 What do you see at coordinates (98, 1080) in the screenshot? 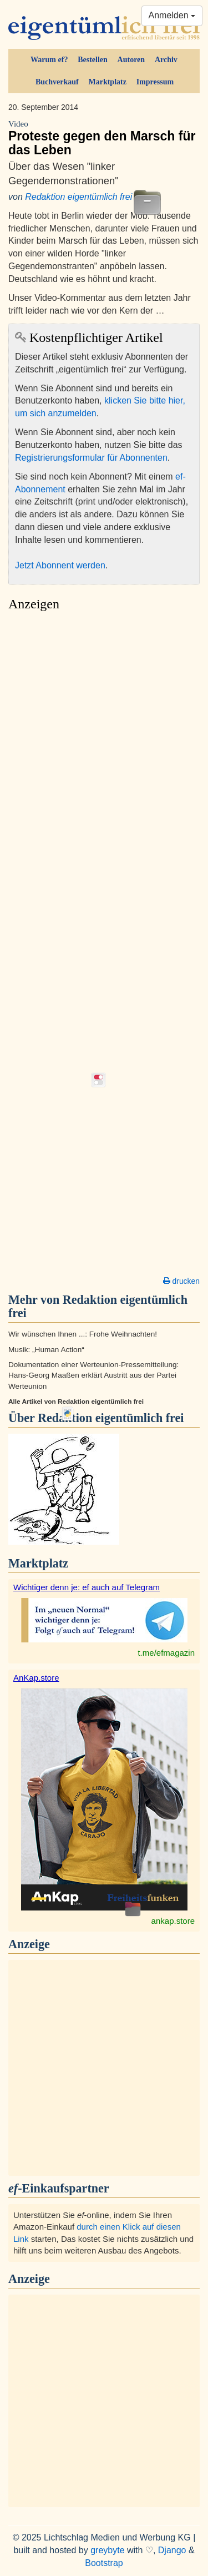
I see `open gnome tweaks settings` at bounding box center [98, 1080].